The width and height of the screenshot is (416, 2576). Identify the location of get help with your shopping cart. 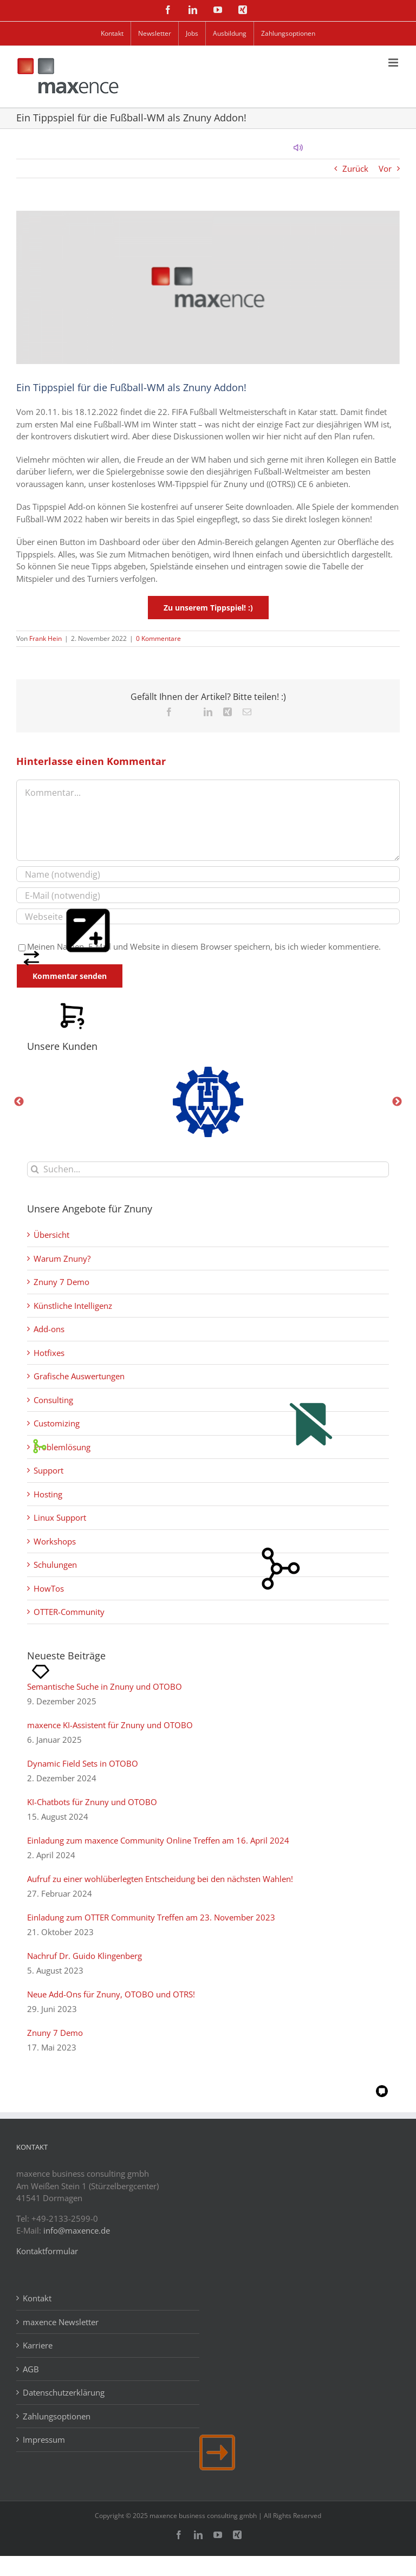
(72, 1015).